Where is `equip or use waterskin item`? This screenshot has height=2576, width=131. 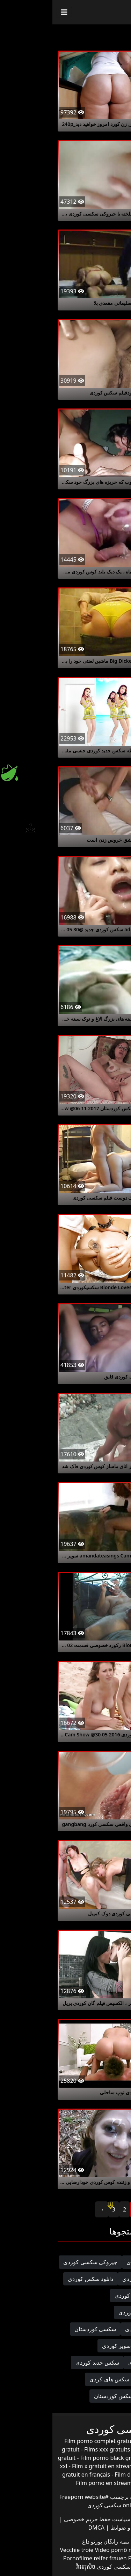
equip or use waterskin item is located at coordinates (9, 773).